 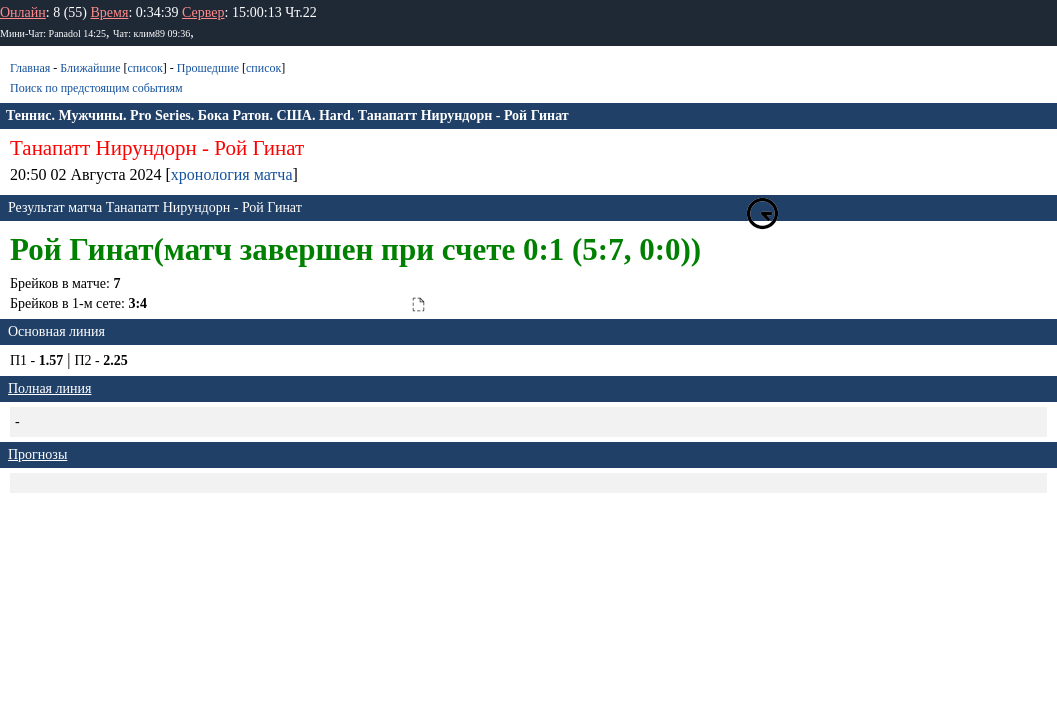 What do you see at coordinates (762, 213) in the screenshot?
I see `indicates afternoon time or PM hours` at bounding box center [762, 213].